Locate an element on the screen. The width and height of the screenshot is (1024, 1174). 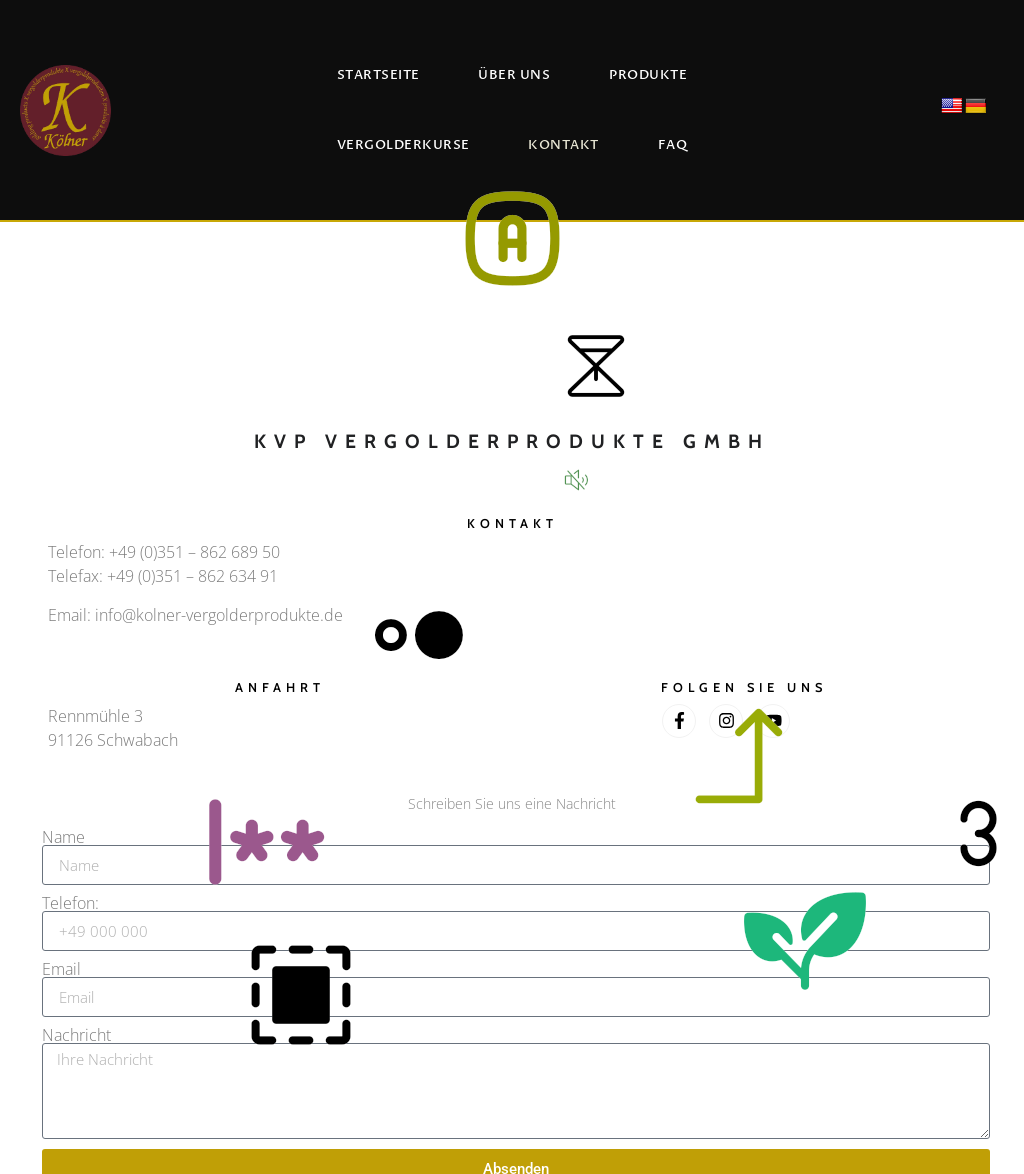
enable HDR strong mode for photos is located at coordinates (419, 635).